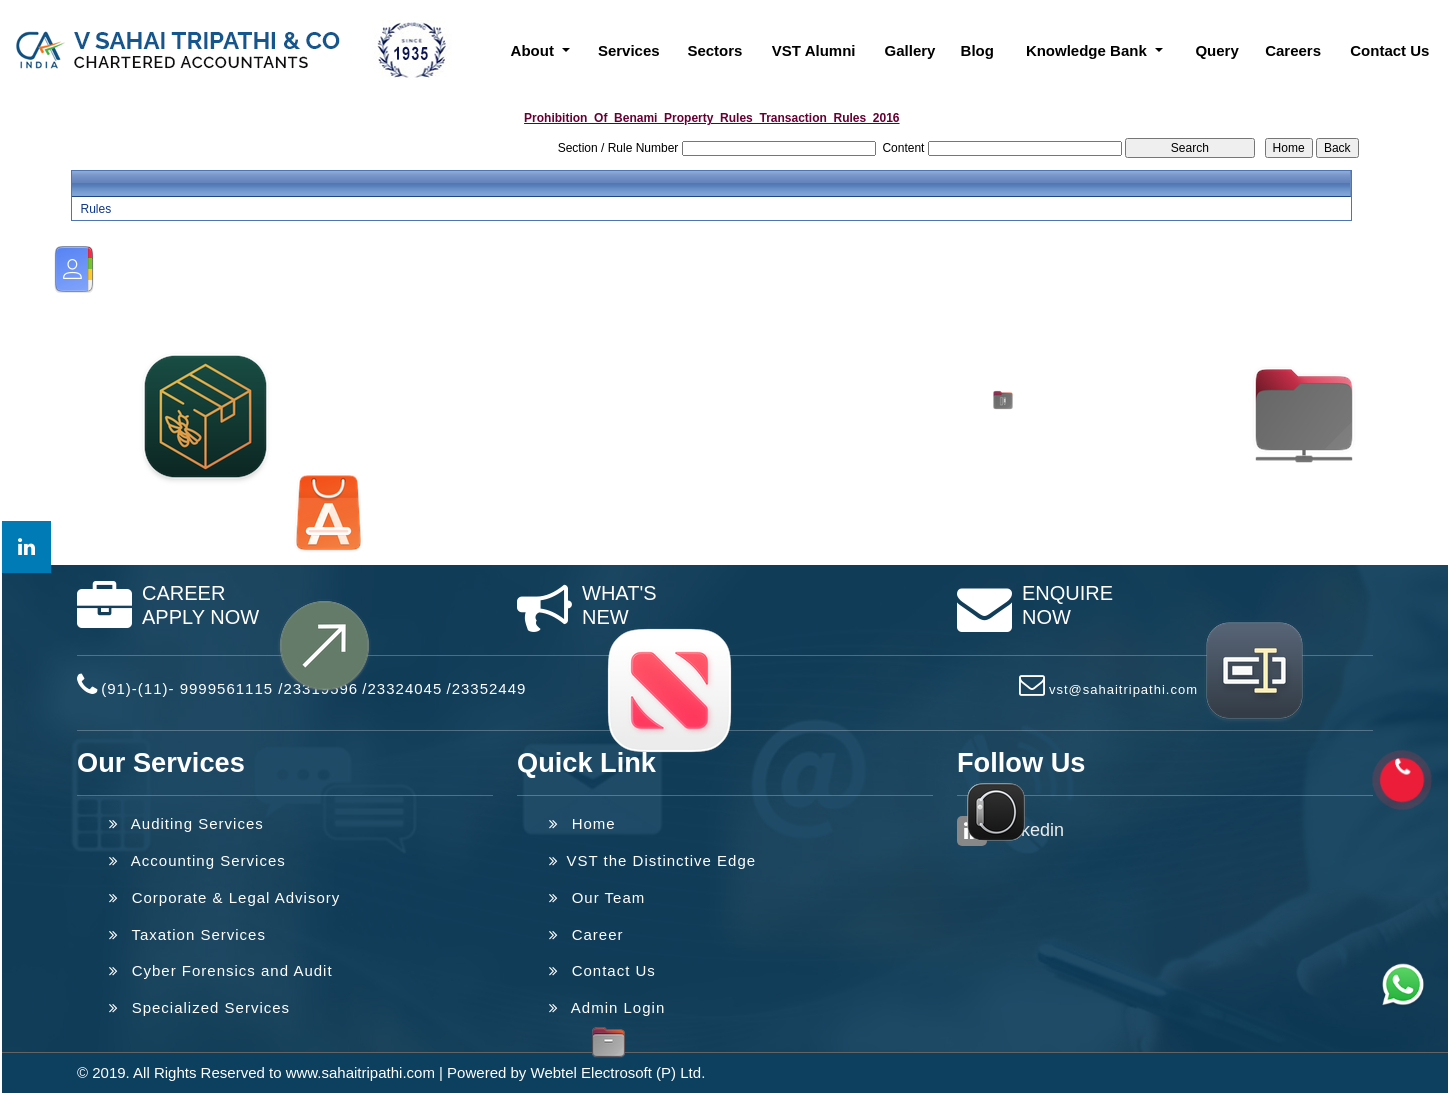 Image resolution: width=1450 pixels, height=1093 pixels. I want to click on open the address book application, so click(74, 269).